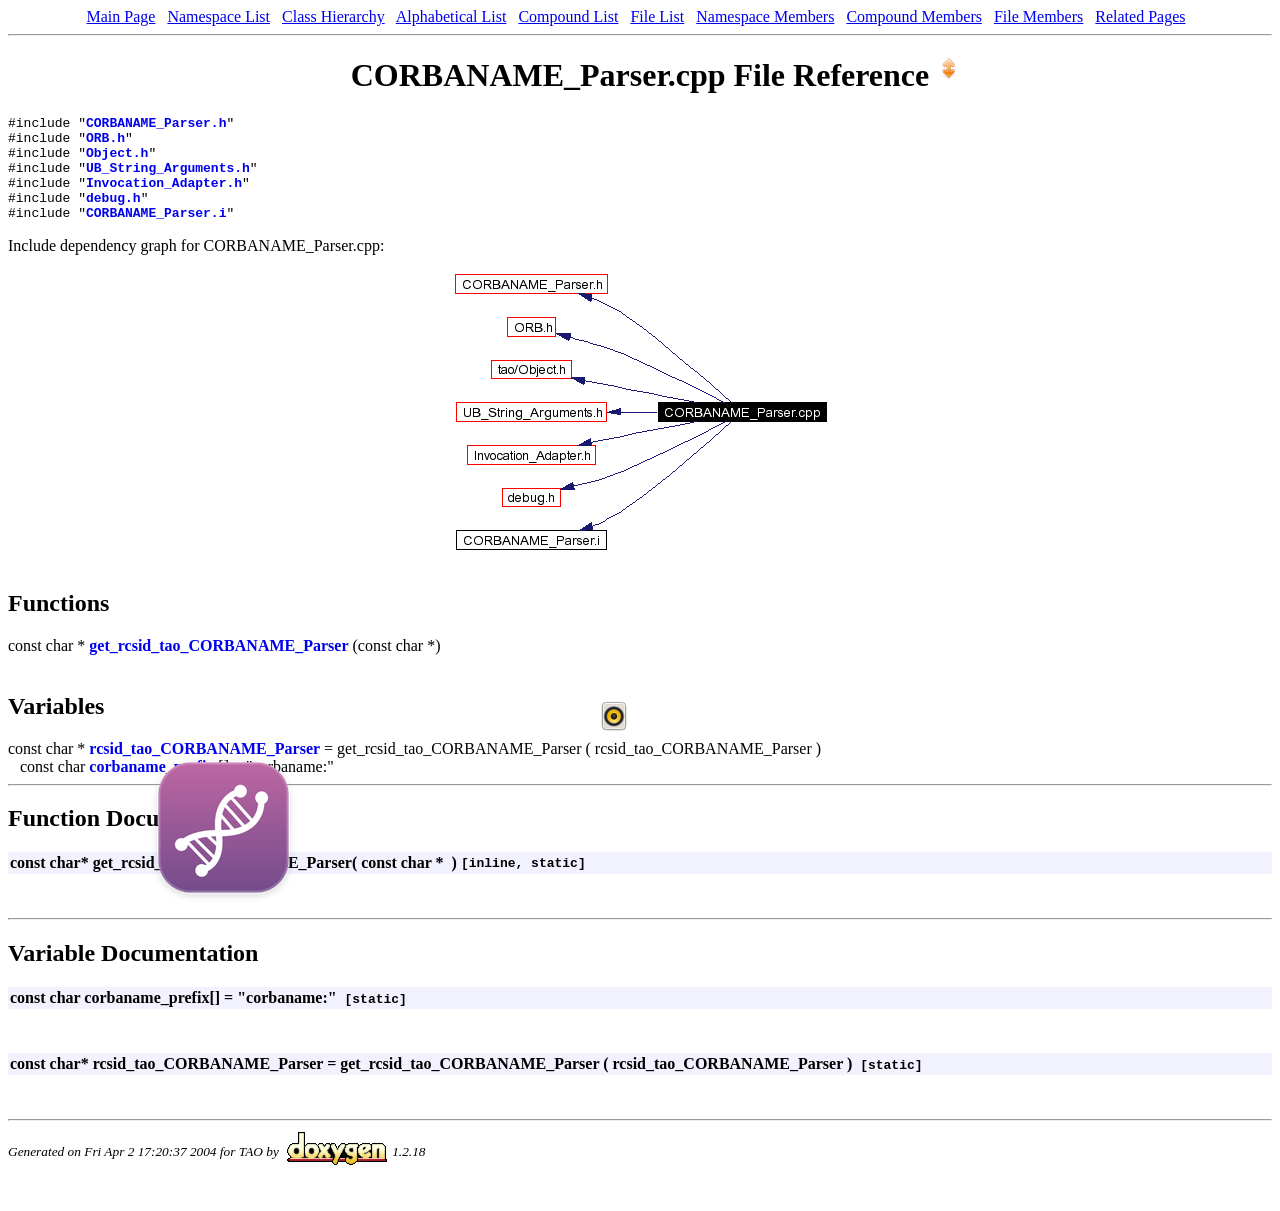 This screenshot has width=1280, height=1211. I want to click on open science and education applications, so click(223, 827).